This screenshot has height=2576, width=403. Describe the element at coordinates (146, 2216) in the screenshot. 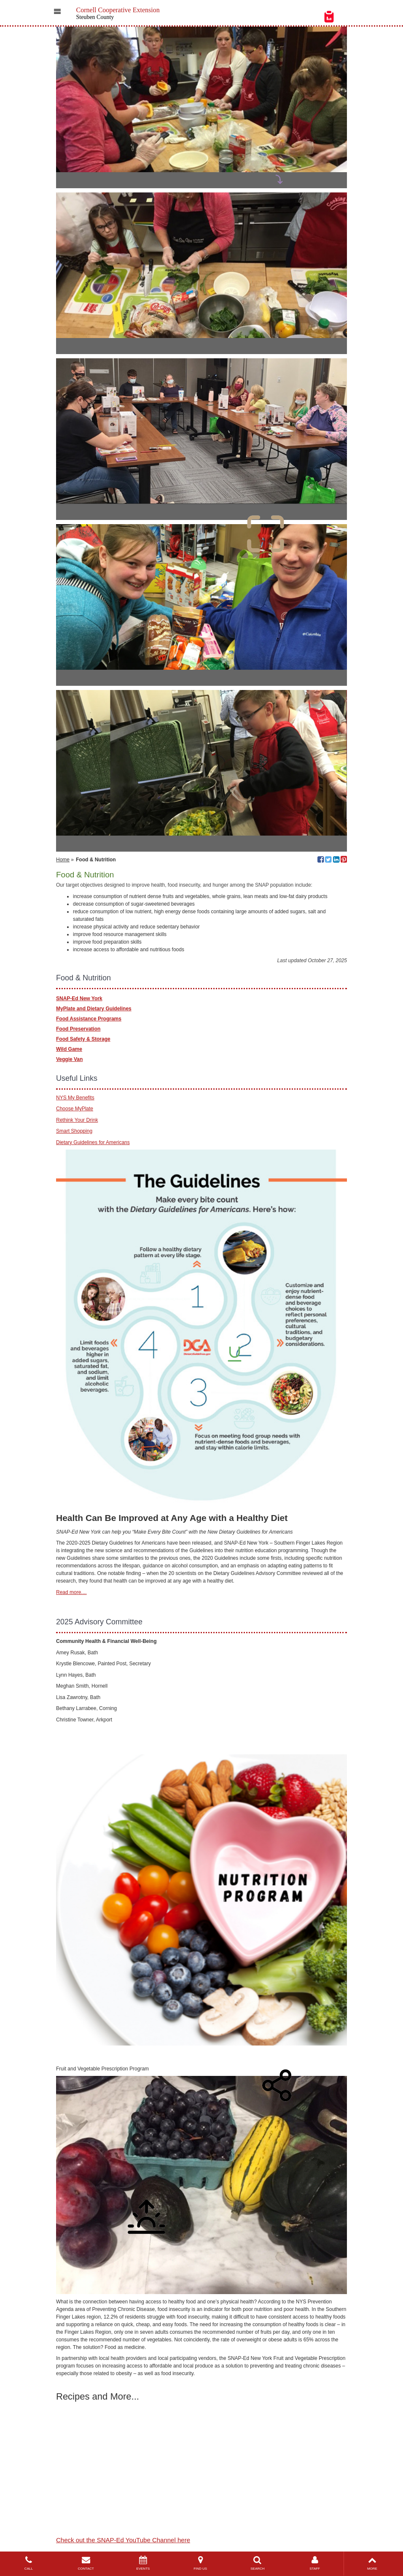

I see `indicates sunrise or morning time` at that location.